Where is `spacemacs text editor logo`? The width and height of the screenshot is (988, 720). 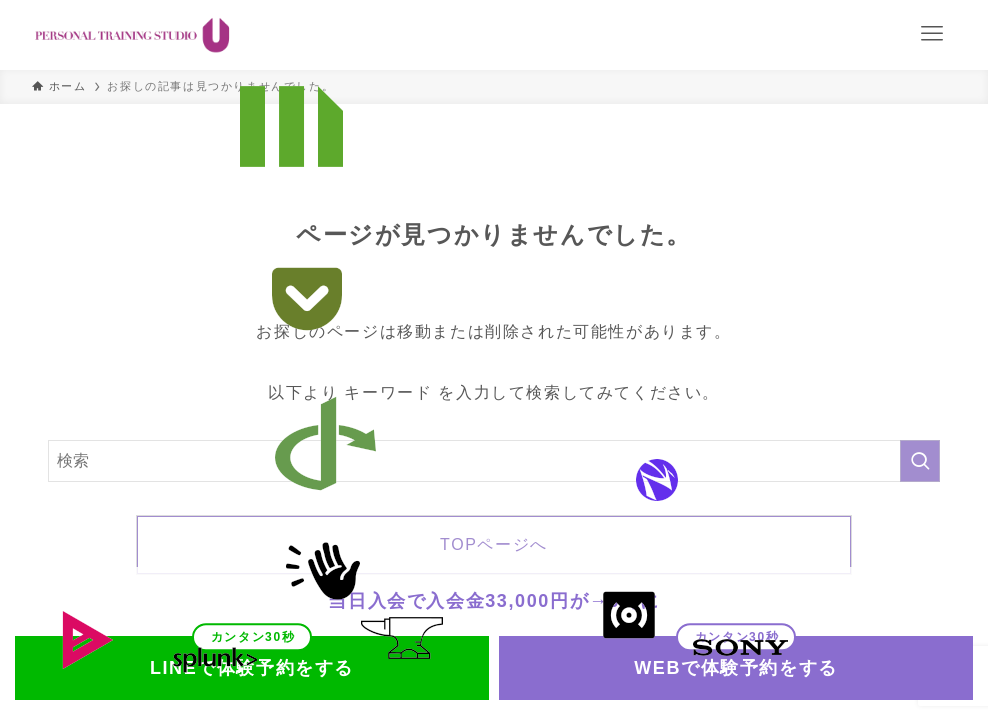 spacemacs text editor logo is located at coordinates (657, 480).